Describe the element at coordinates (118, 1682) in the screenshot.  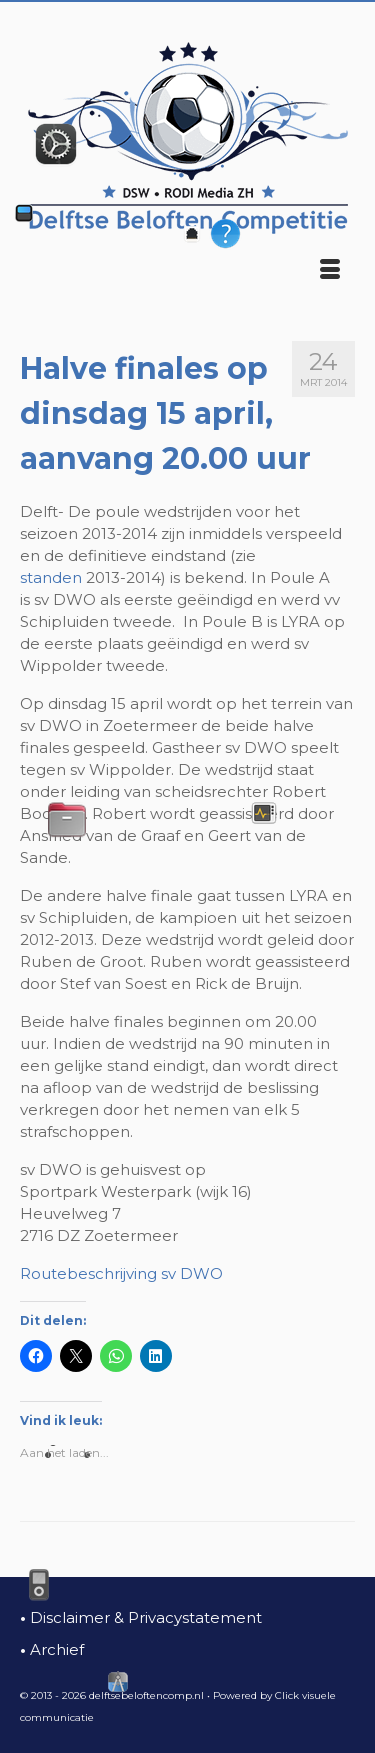
I see `open app icon preview tool` at that location.